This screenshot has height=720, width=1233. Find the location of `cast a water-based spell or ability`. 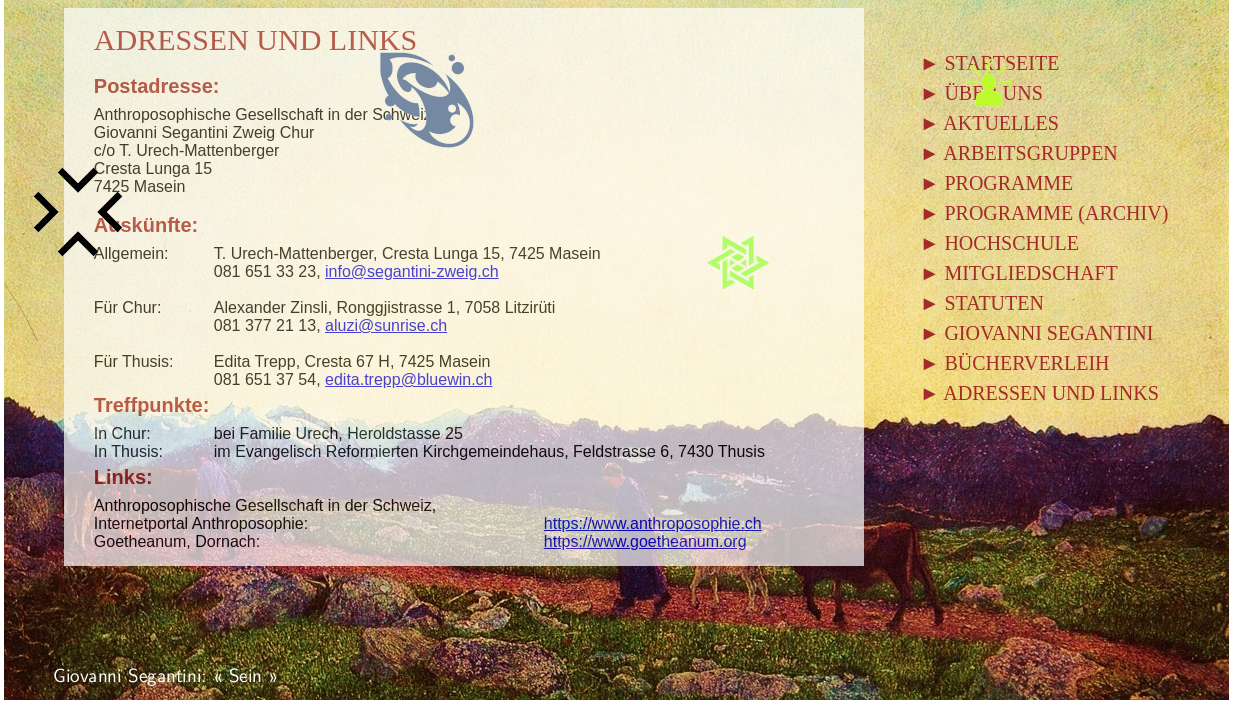

cast a water-based spell or ability is located at coordinates (427, 100).